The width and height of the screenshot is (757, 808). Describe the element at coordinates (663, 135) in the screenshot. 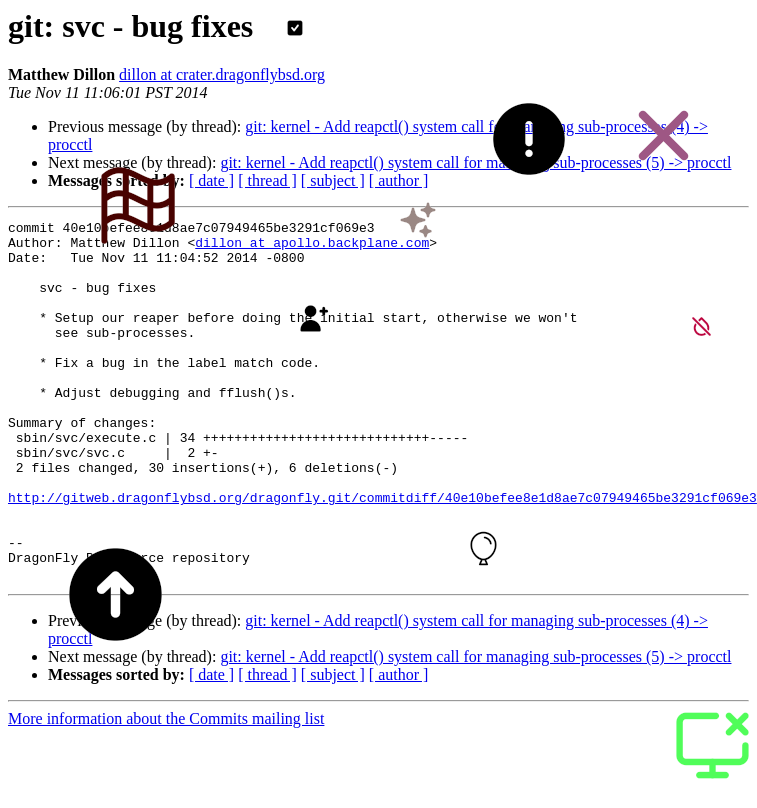

I see `close the current window or dialog` at that location.